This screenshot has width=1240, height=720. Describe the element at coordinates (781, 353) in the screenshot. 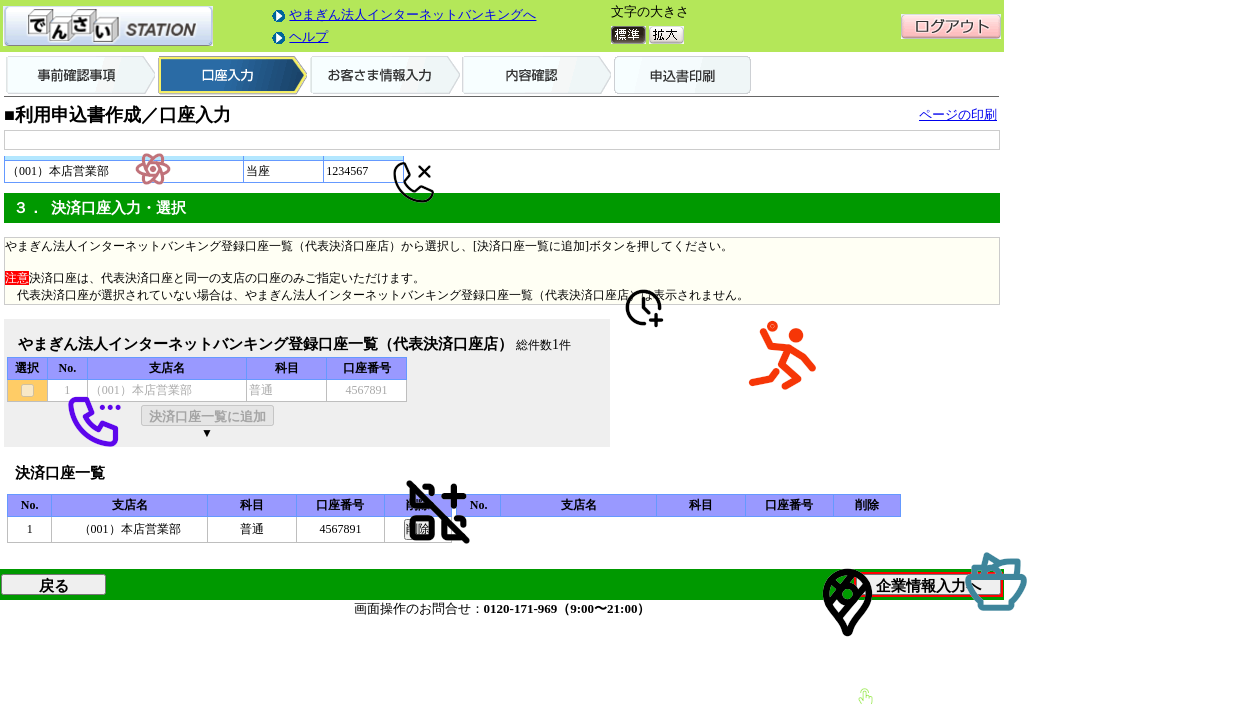

I see `access handball game or sports activity` at that location.